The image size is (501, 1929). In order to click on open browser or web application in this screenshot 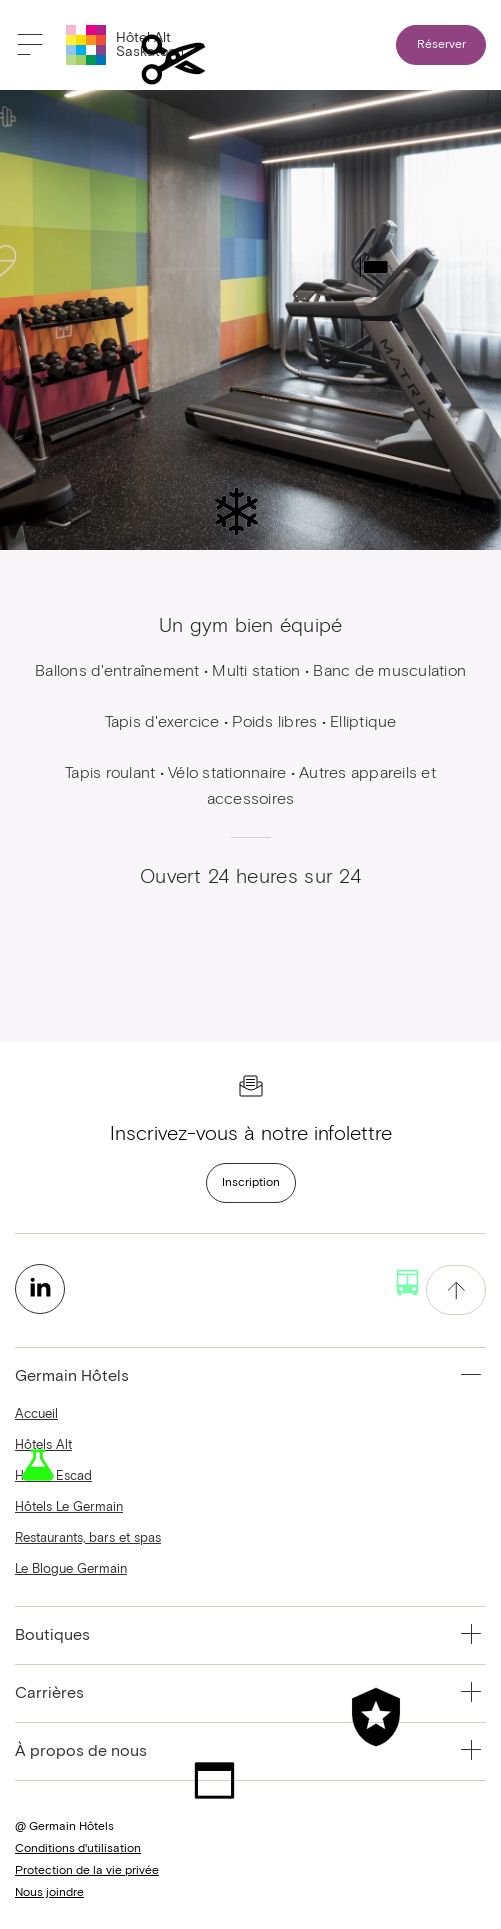, I will do `click(214, 1780)`.